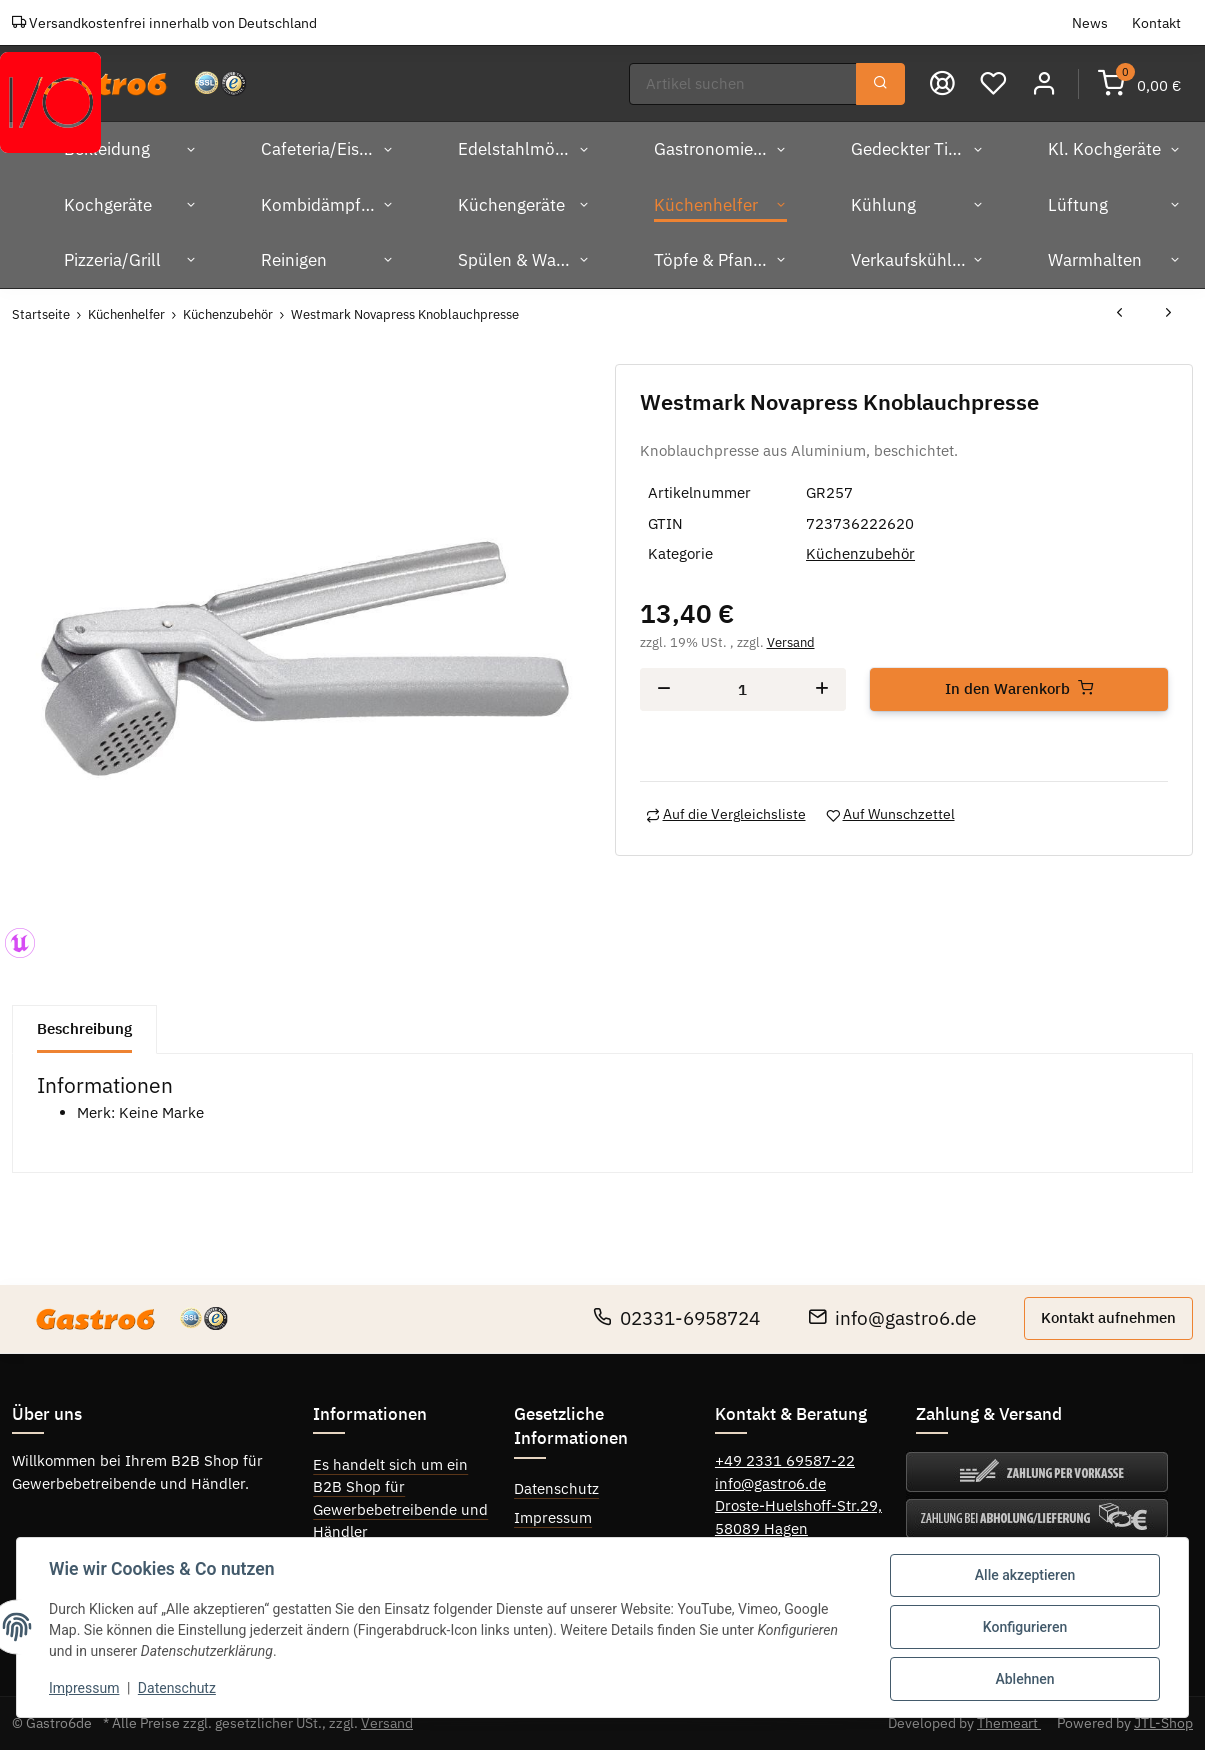  Describe the element at coordinates (20, 943) in the screenshot. I see `unreal engine logo` at that location.